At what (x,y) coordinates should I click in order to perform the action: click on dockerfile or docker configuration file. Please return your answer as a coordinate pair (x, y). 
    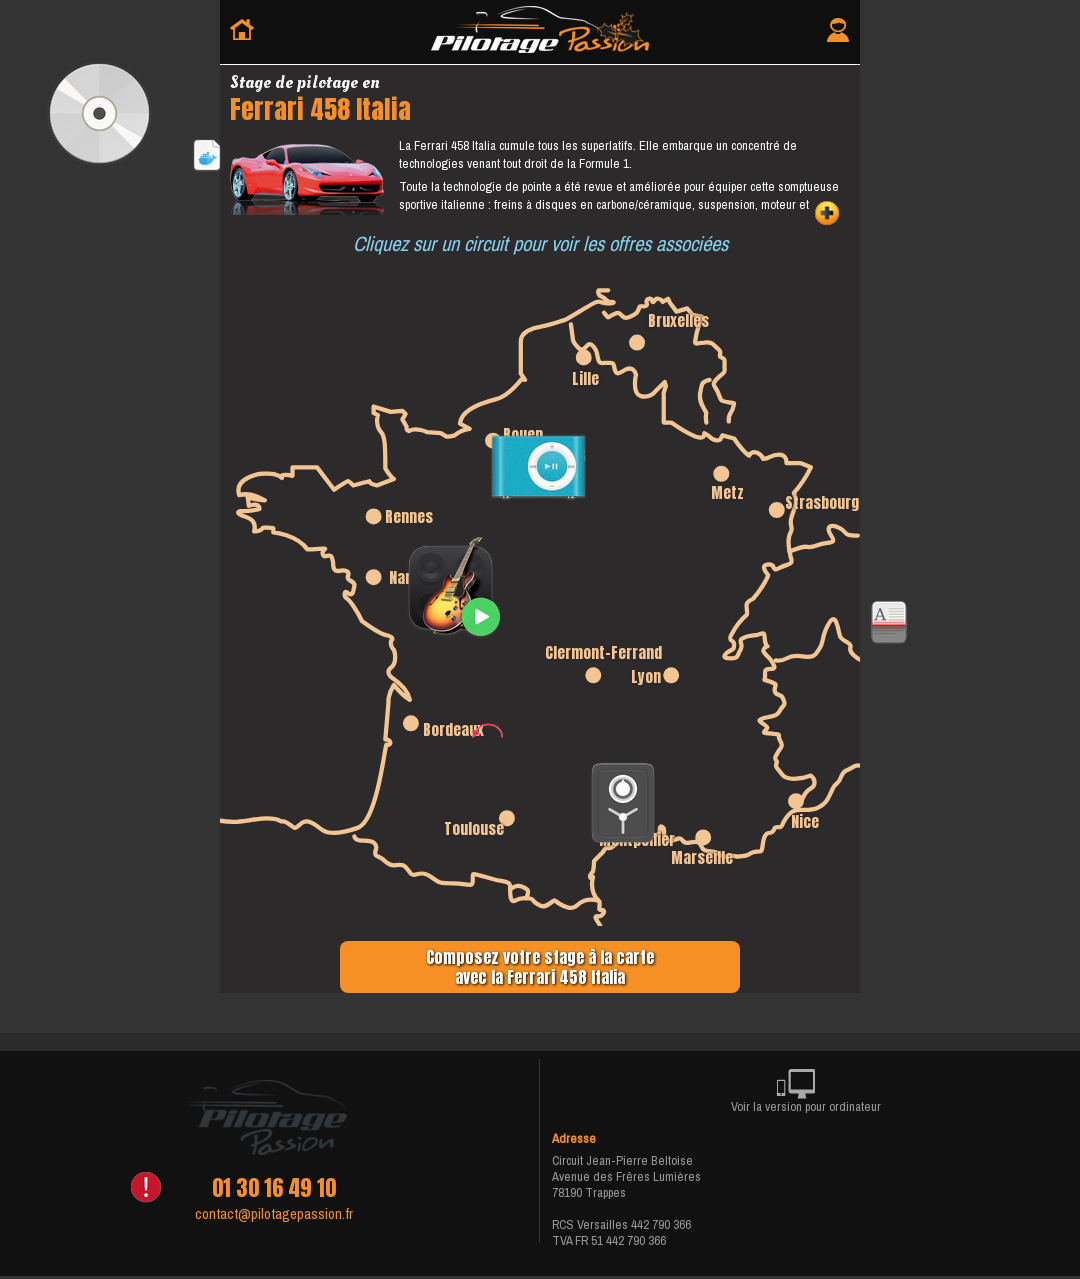
    Looking at the image, I should click on (207, 155).